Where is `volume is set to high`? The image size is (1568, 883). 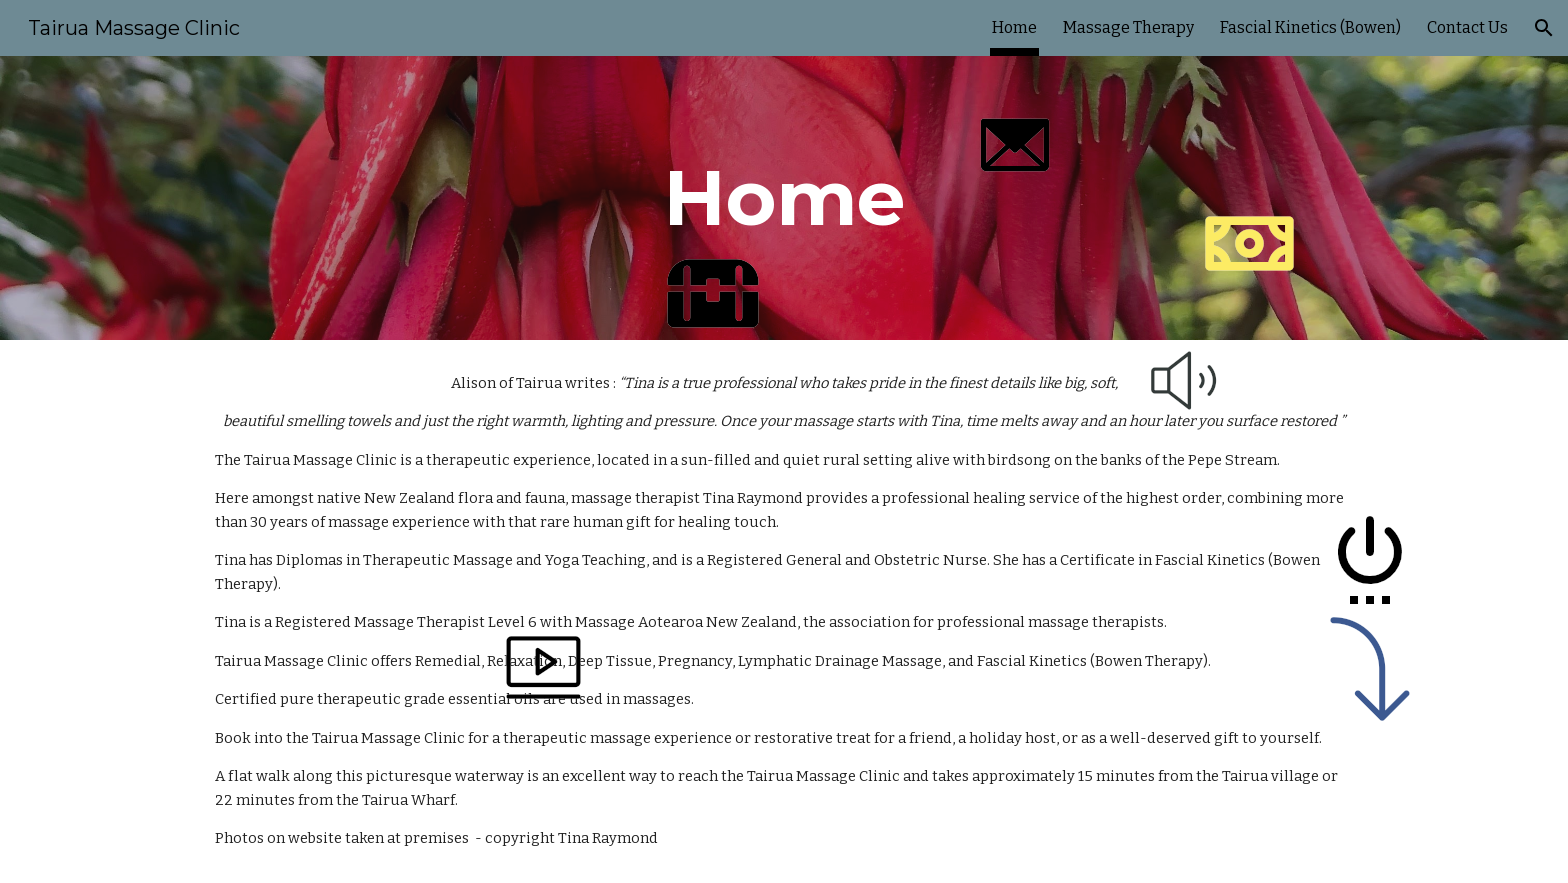
volume is set to high is located at coordinates (1182, 380).